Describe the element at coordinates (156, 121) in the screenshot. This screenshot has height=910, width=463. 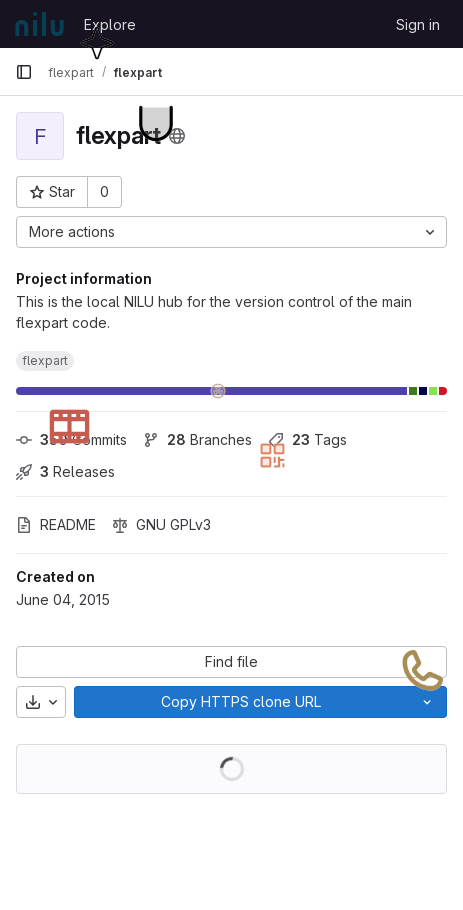
I see `combine or merge selected shapes` at that location.